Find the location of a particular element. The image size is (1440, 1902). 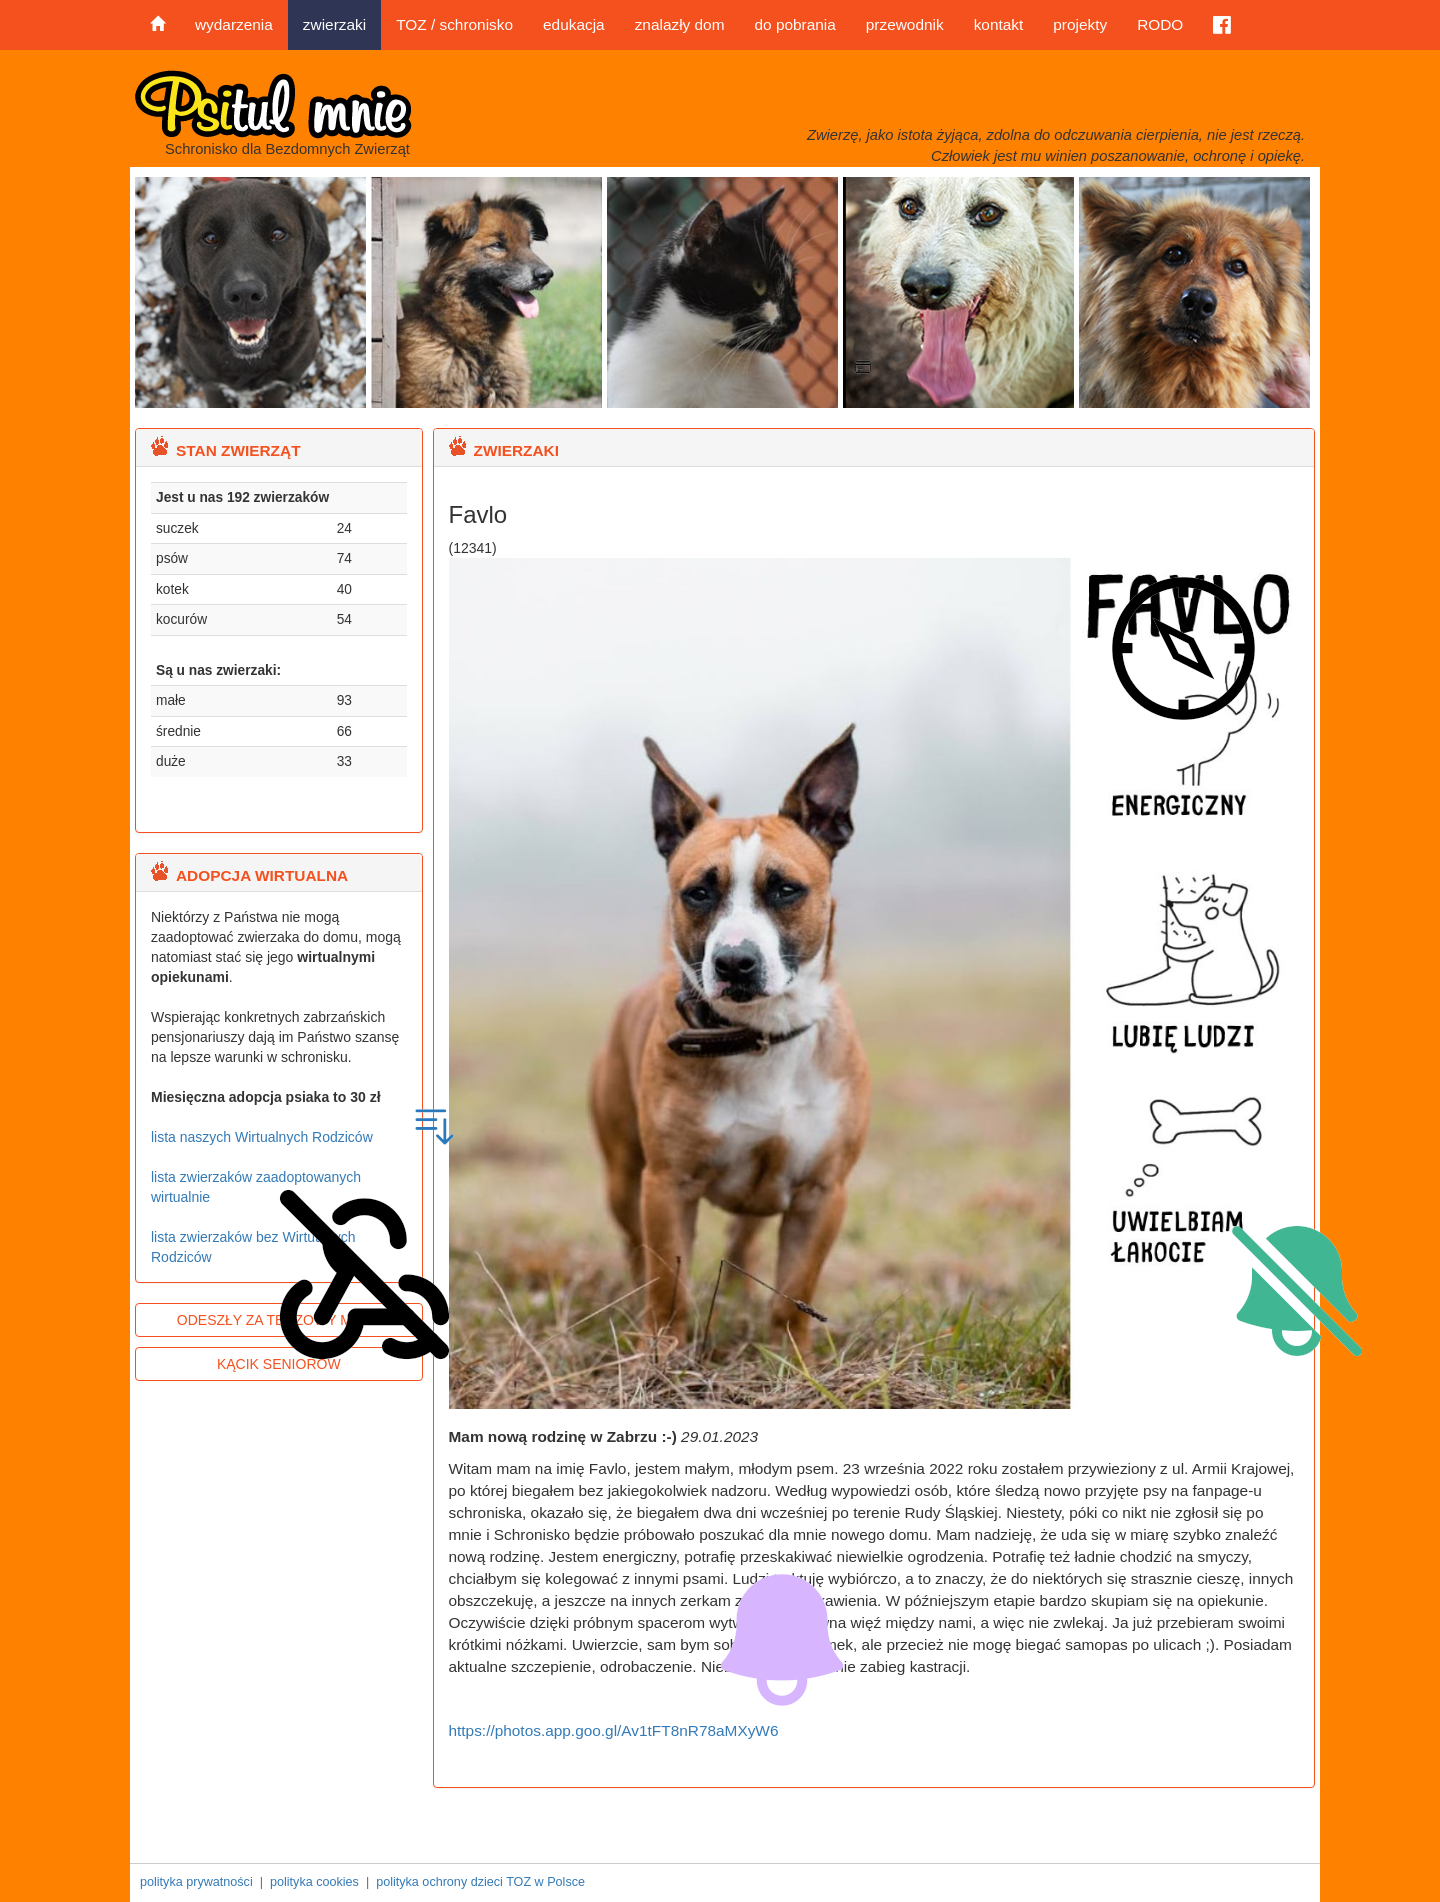

navigate to explore or discover features is located at coordinates (1183, 648).